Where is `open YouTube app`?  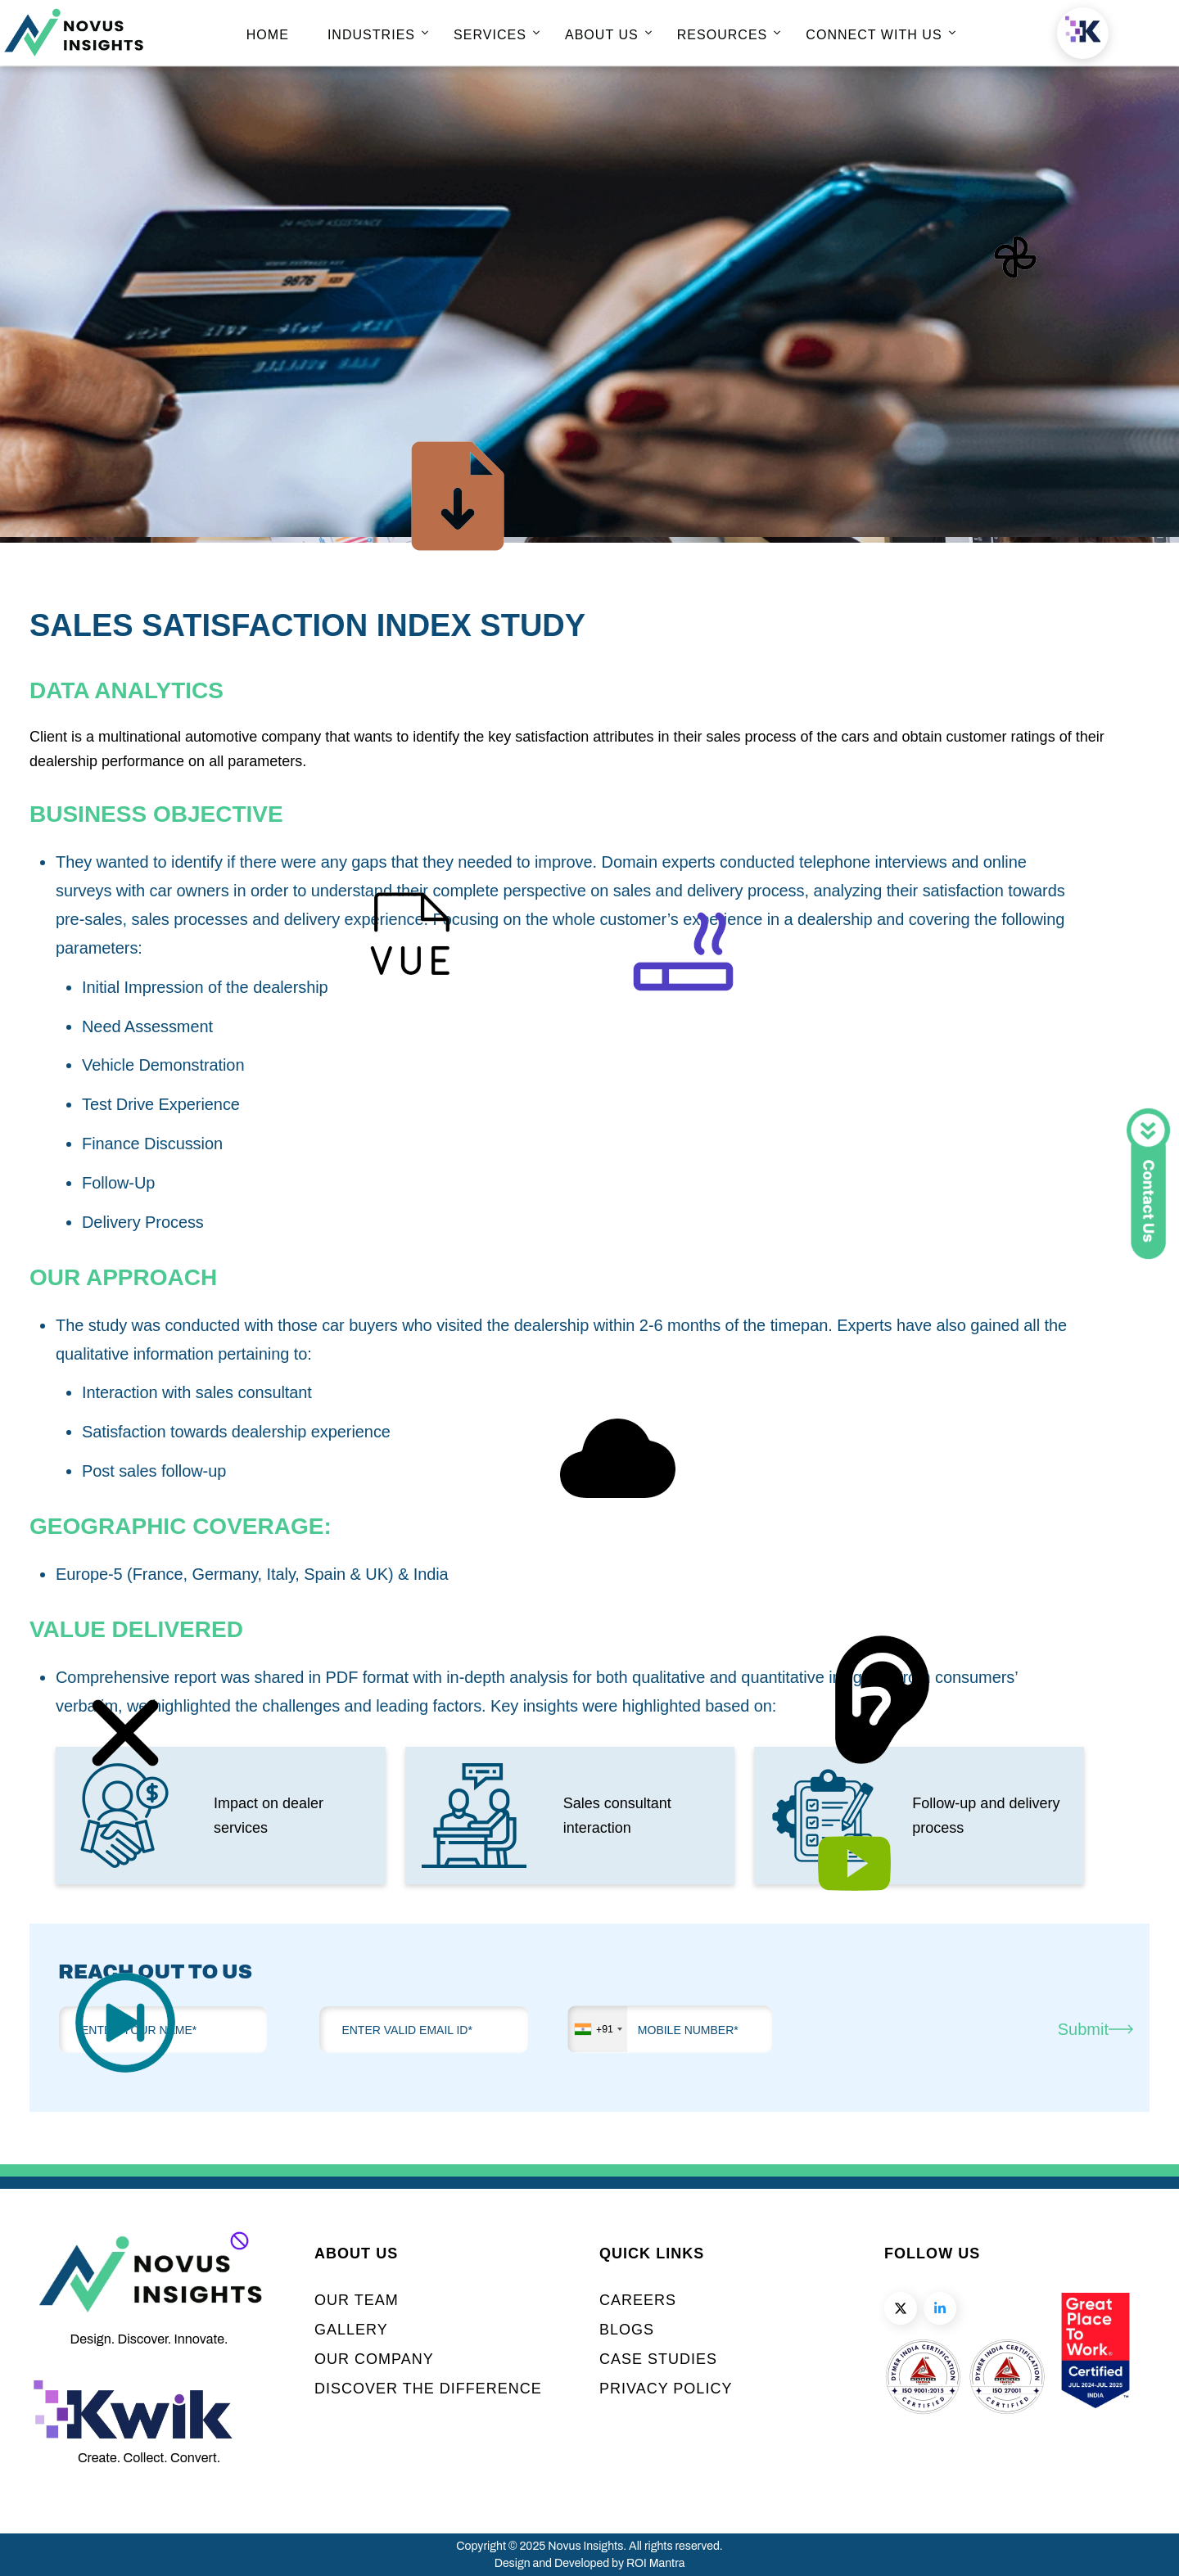
open YouTube app is located at coordinates (854, 1863).